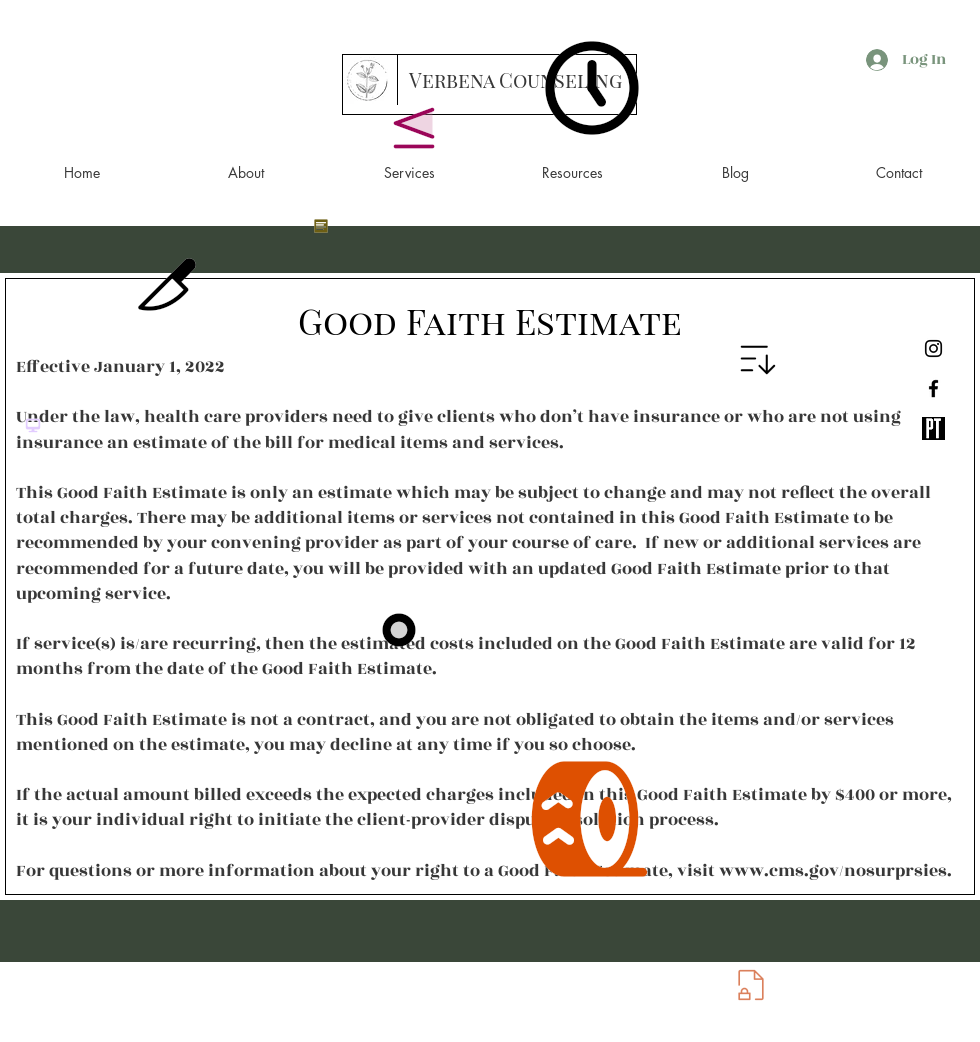 The height and width of the screenshot is (1042, 980). What do you see at coordinates (33, 425) in the screenshot?
I see `switch to desktop view` at bounding box center [33, 425].